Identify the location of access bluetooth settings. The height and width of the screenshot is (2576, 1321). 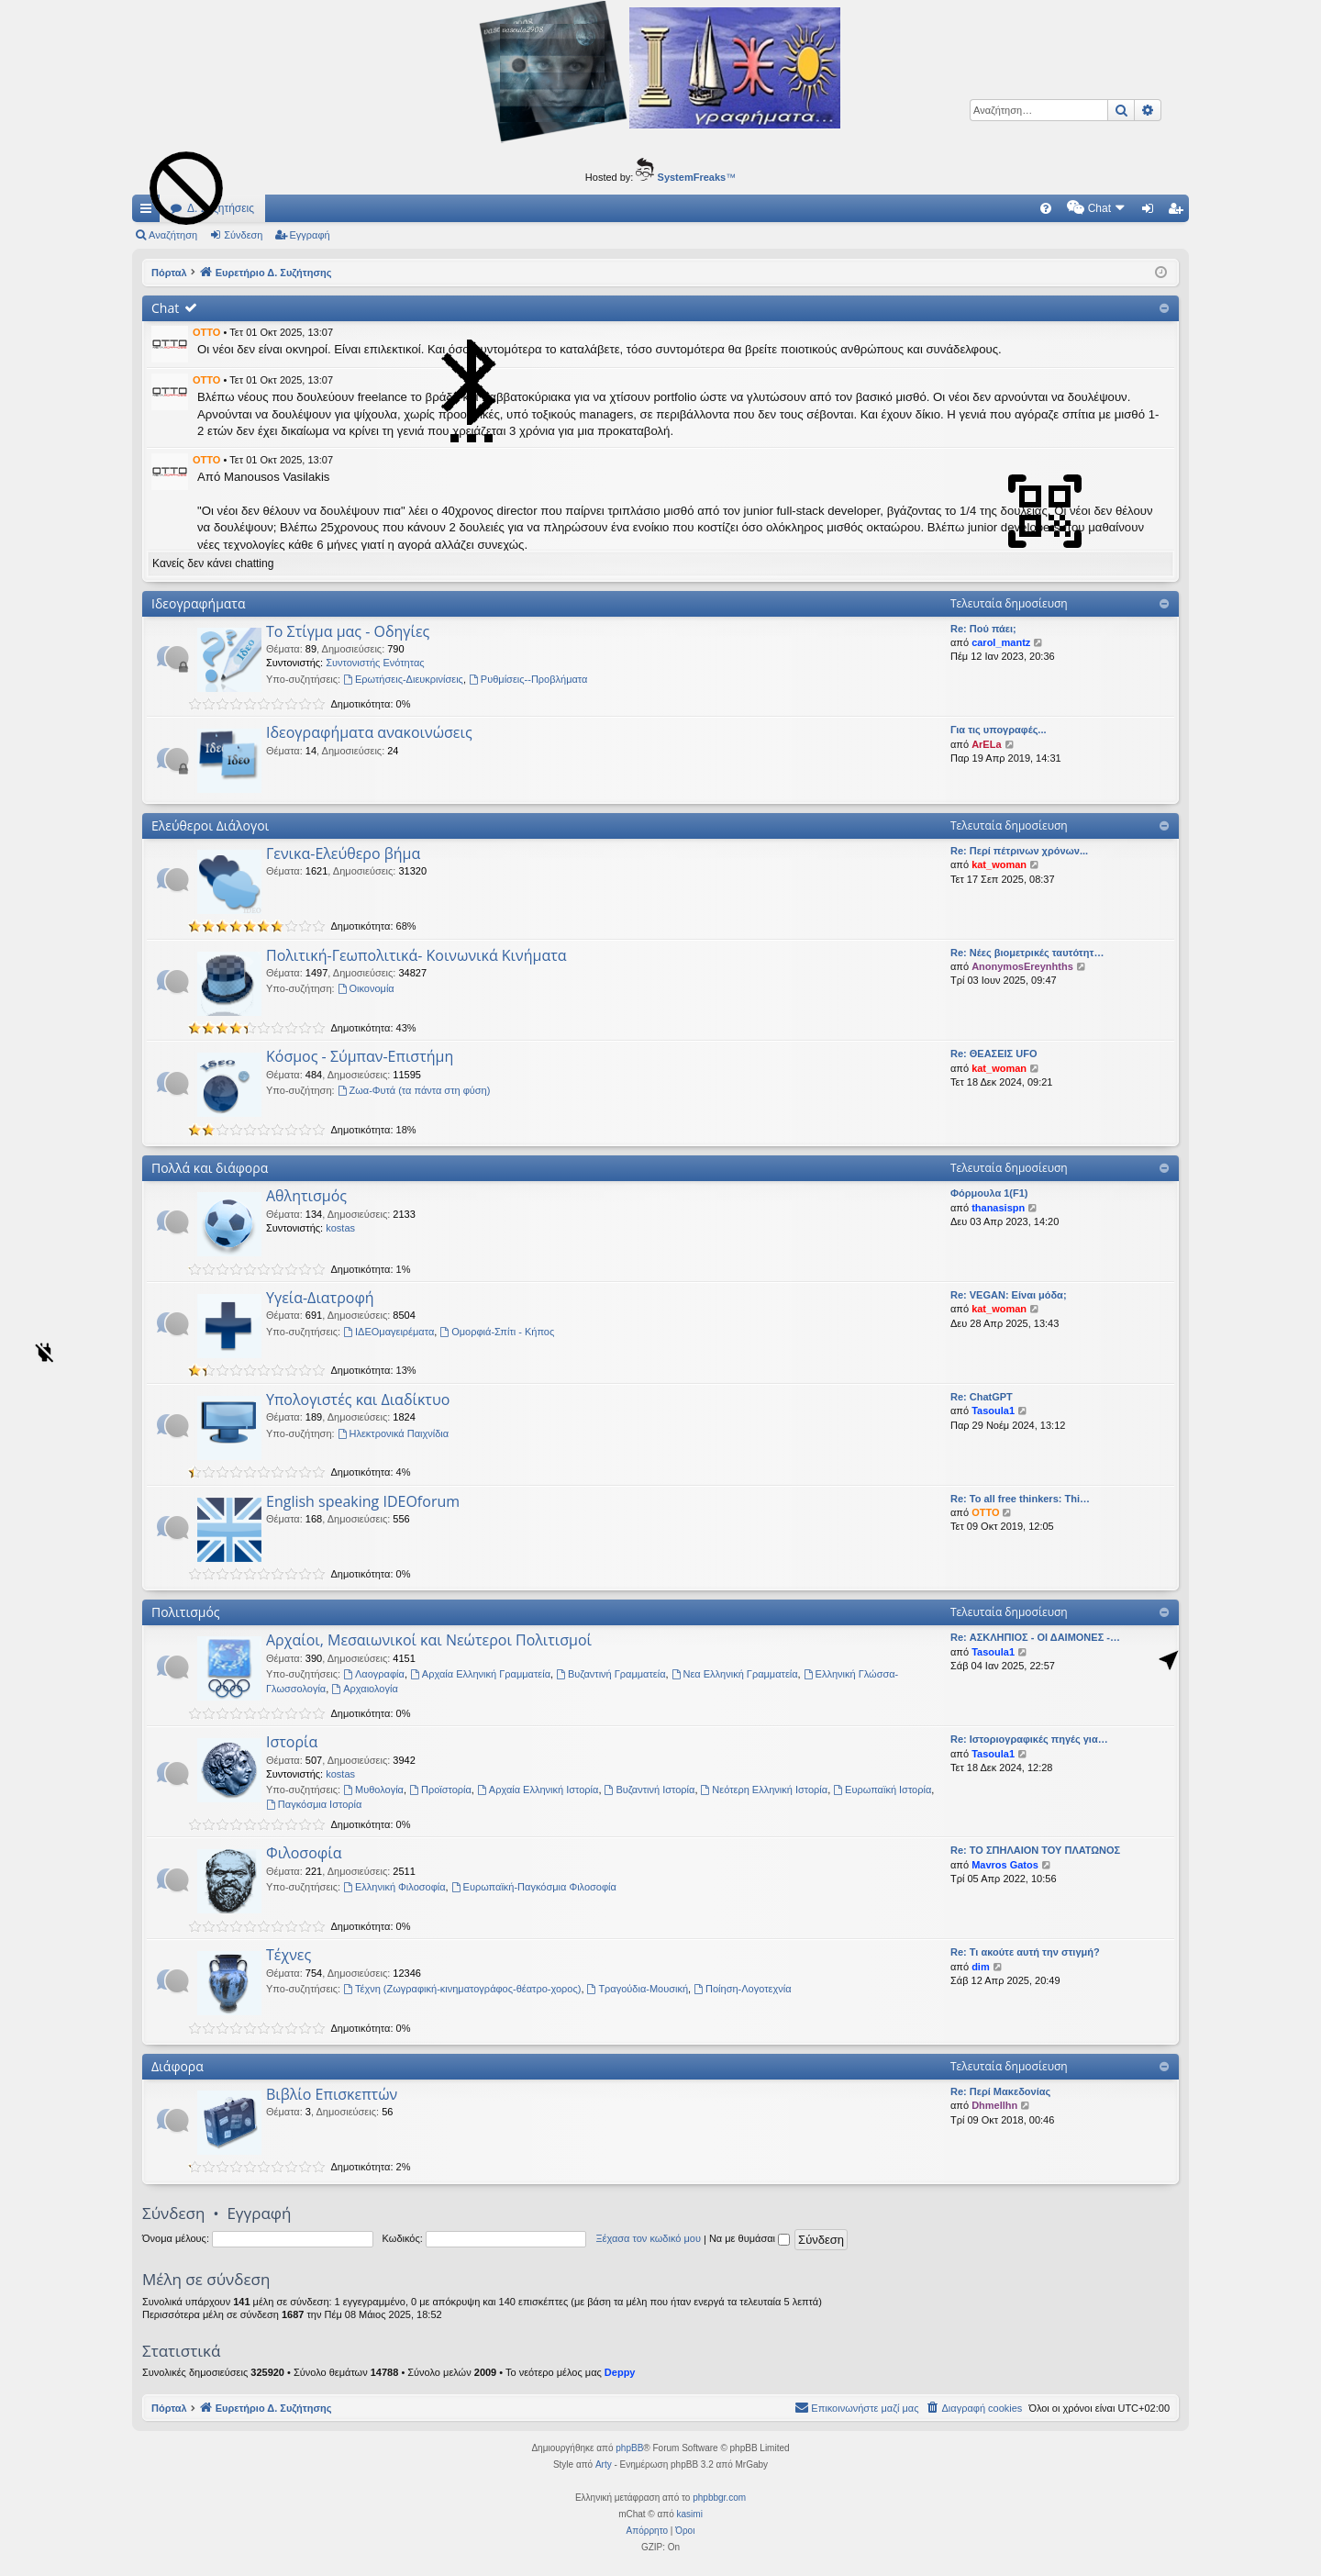
(472, 391).